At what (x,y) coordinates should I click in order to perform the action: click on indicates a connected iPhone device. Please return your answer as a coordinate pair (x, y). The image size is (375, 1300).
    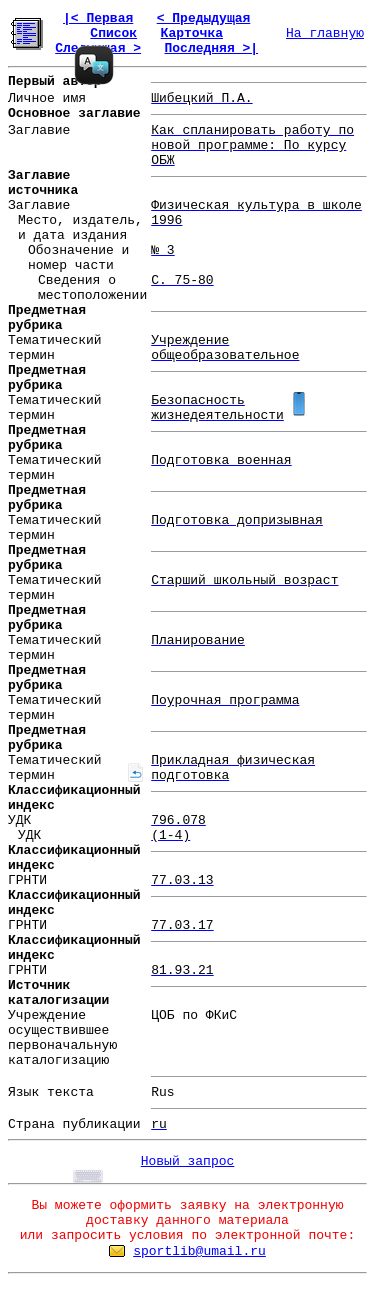
    Looking at the image, I should click on (299, 404).